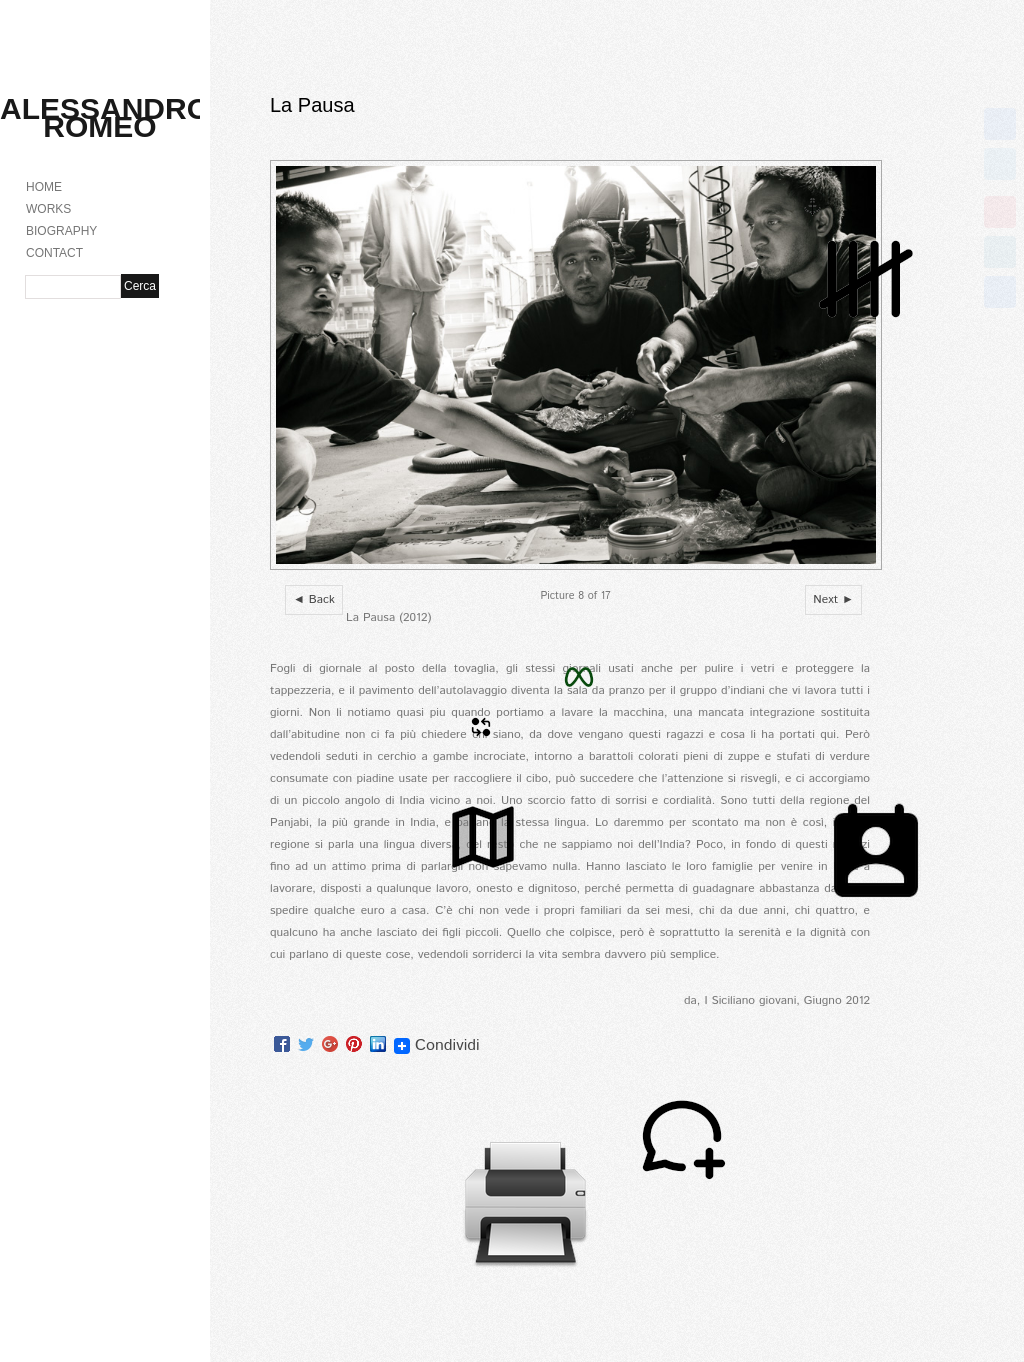  Describe the element at coordinates (525, 1203) in the screenshot. I see `access printer settings and preferences` at that location.